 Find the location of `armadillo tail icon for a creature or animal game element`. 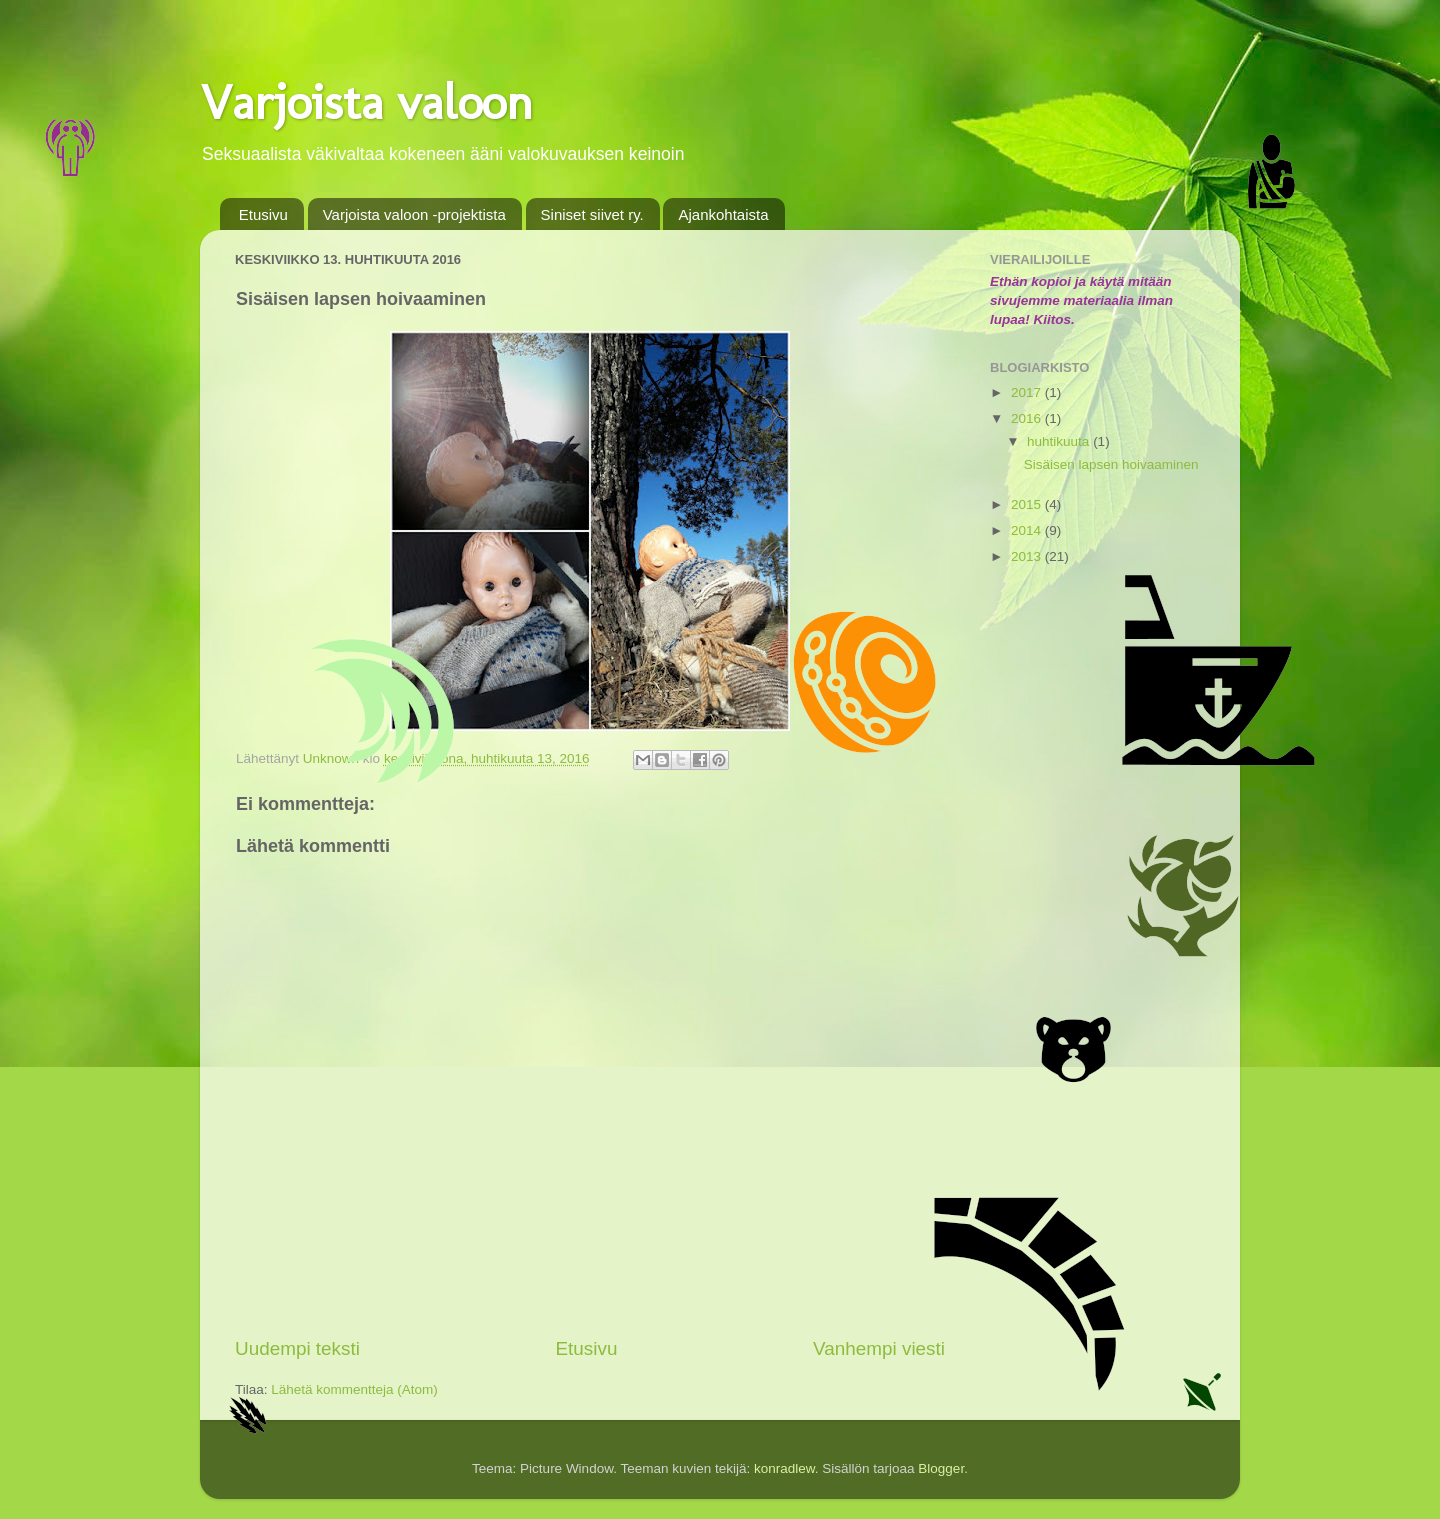

armadillo tail icon for a creature or animal game element is located at coordinates (1031, 1292).